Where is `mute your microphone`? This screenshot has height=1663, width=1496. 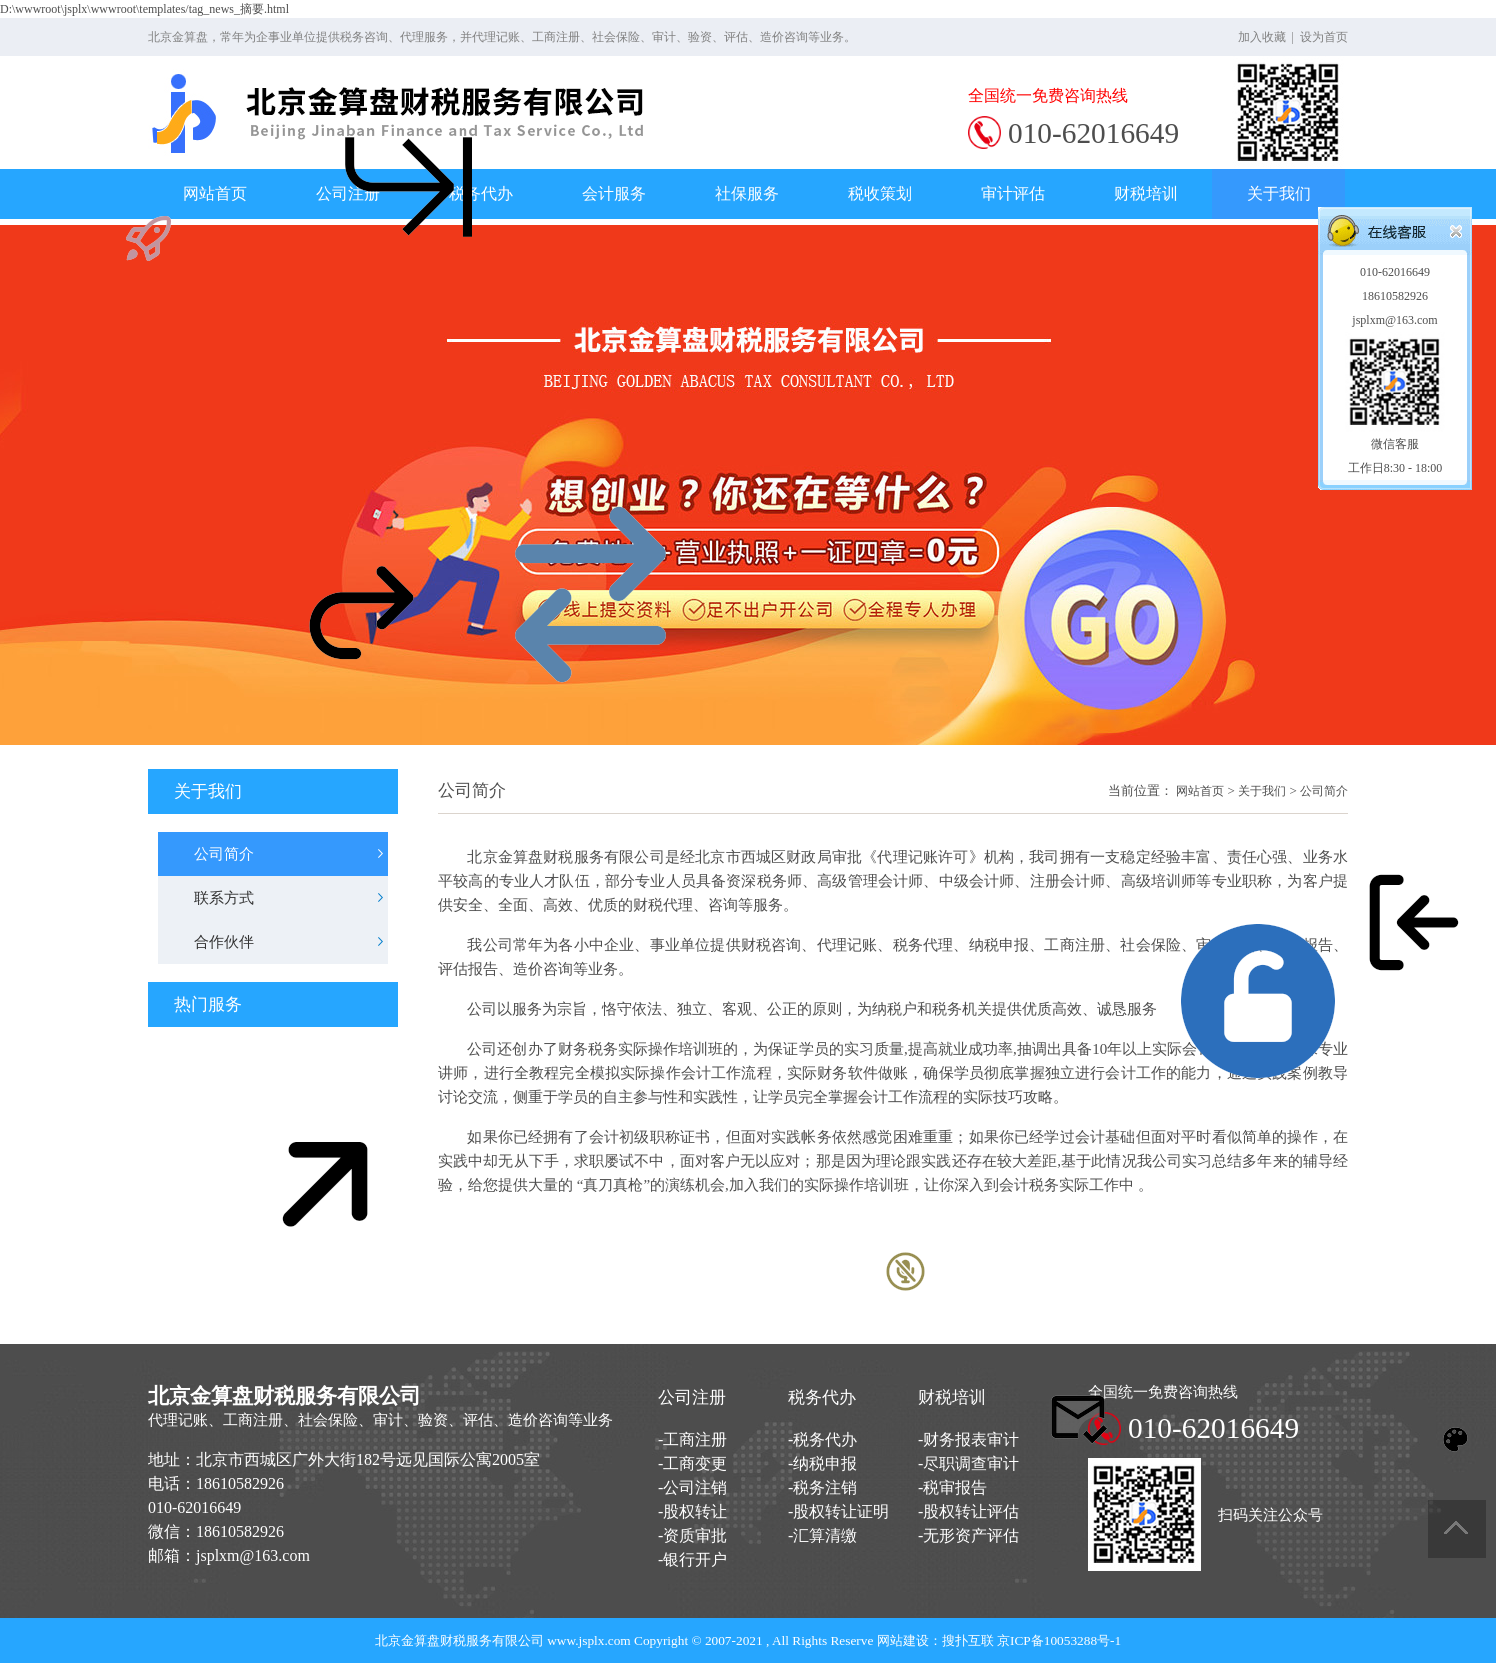
mute your microphone is located at coordinates (905, 1271).